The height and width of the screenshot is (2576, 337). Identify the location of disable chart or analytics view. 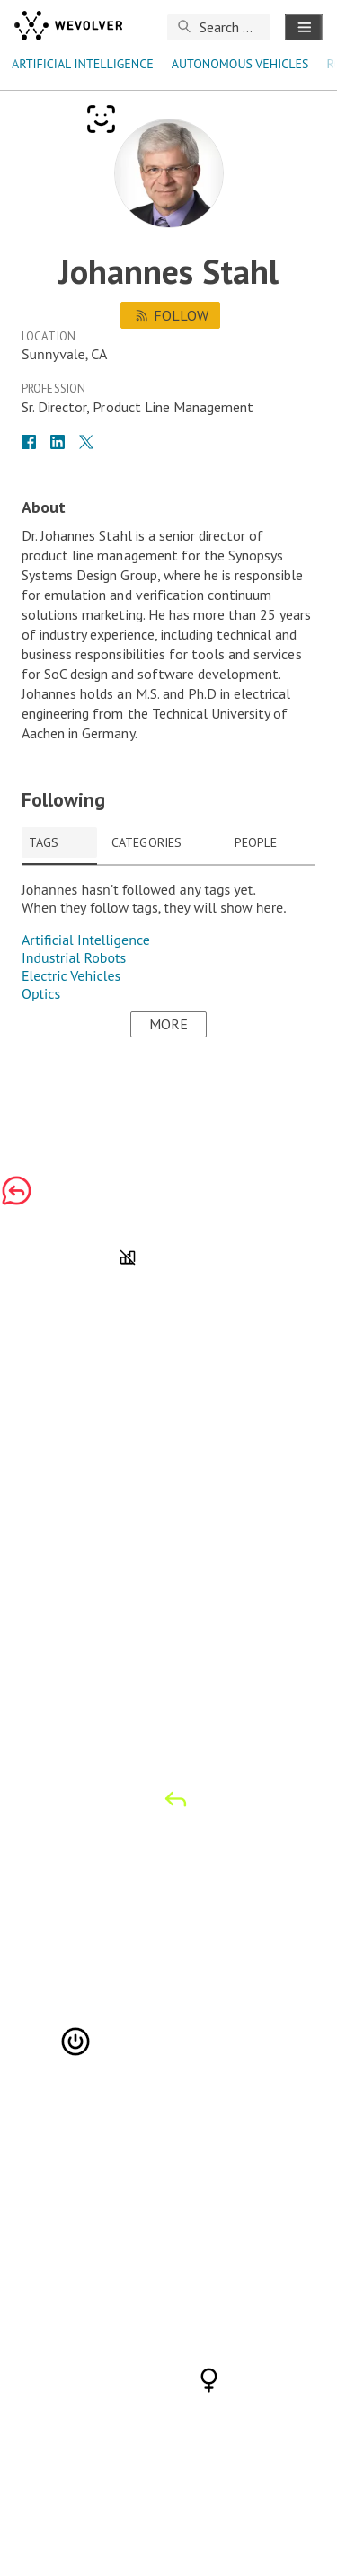
(128, 1257).